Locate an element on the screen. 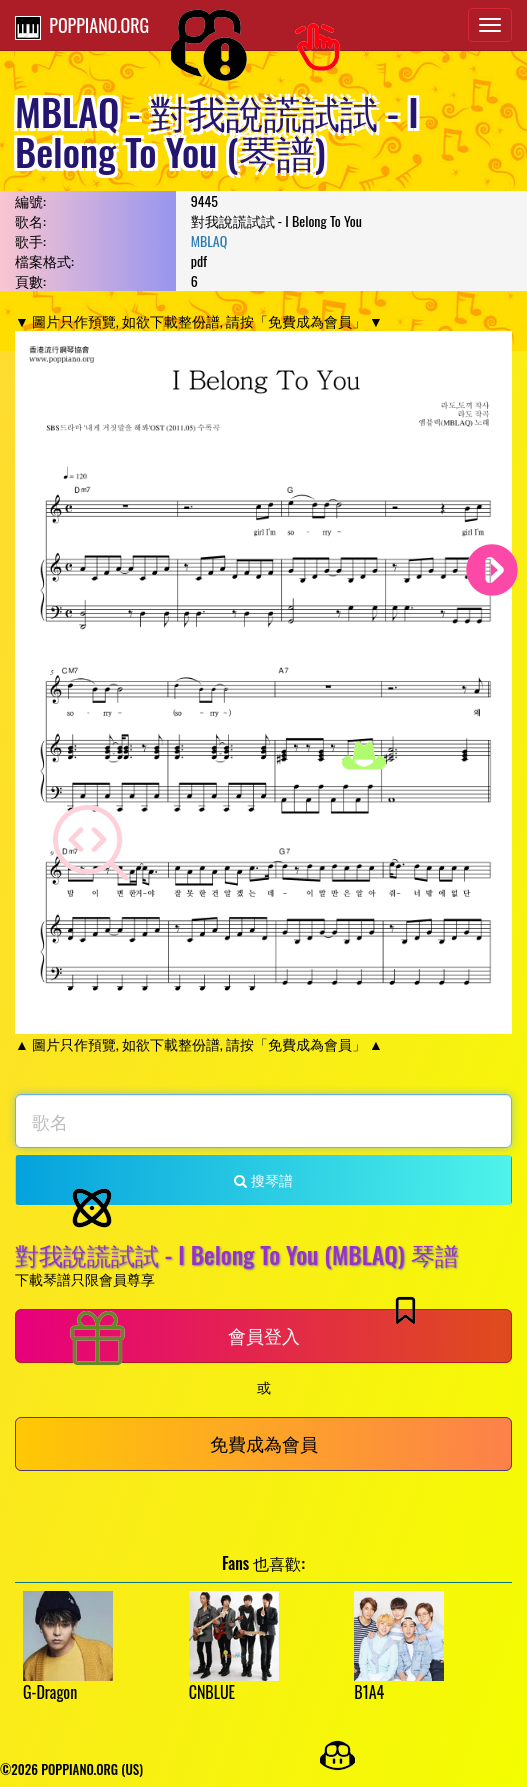  save this item for later is located at coordinates (405, 1310).